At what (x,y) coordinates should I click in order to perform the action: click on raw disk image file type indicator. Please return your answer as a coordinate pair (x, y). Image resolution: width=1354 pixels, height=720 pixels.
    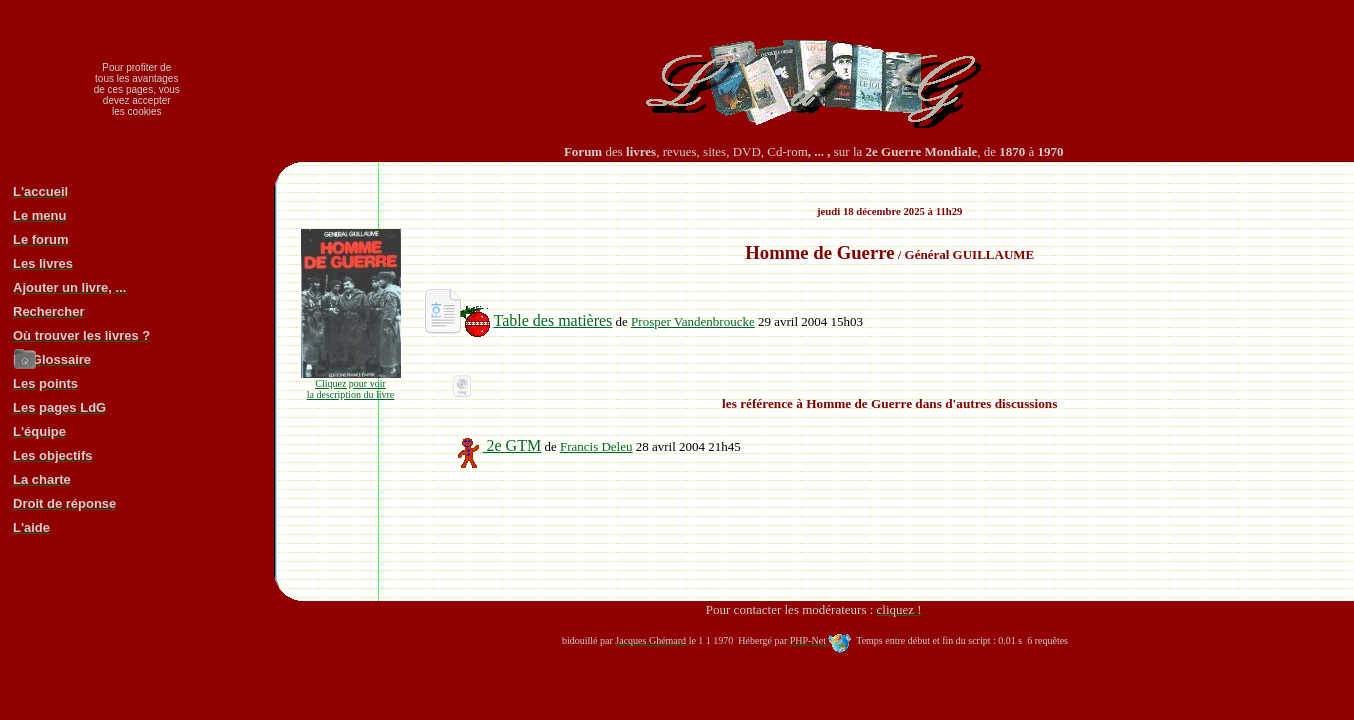
    Looking at the image, I should click on (462, 386).